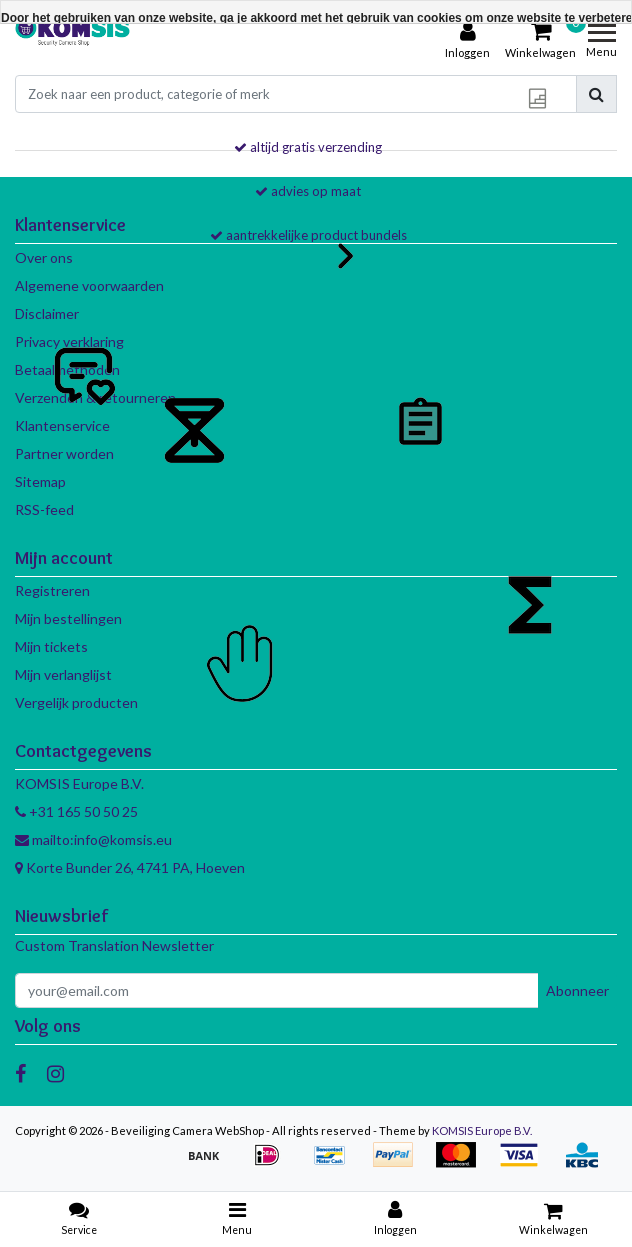 The height and width of the screenshot is (1247, 632). I want to click on access stairs or stairway directions, so click(537, 98).